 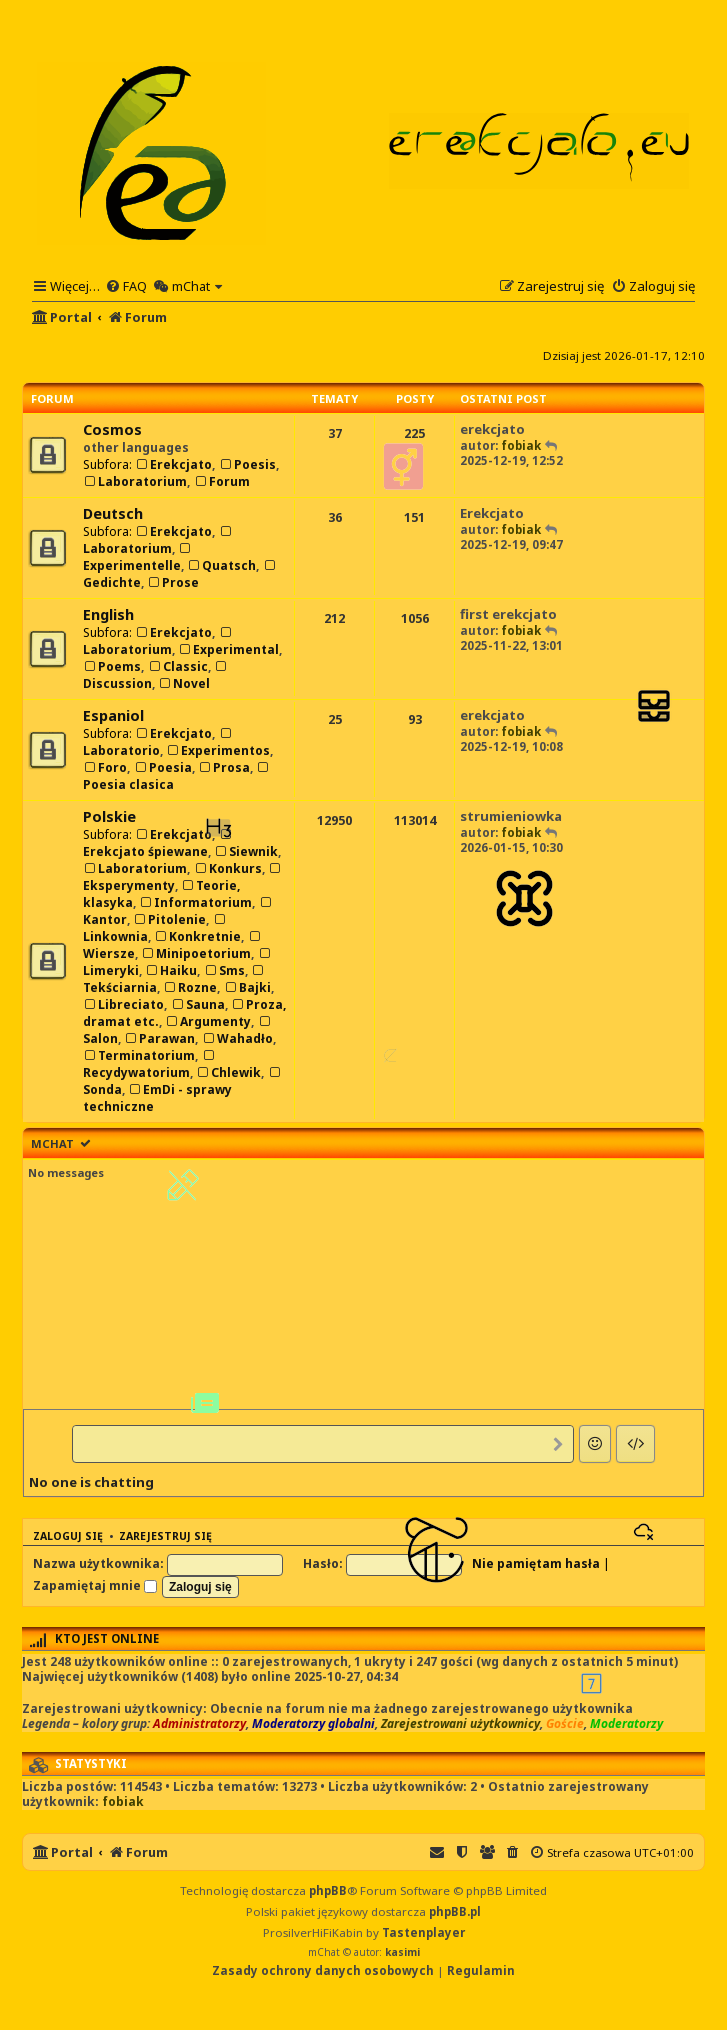 I want to click on access drone controls, so click(x=524, y=898).